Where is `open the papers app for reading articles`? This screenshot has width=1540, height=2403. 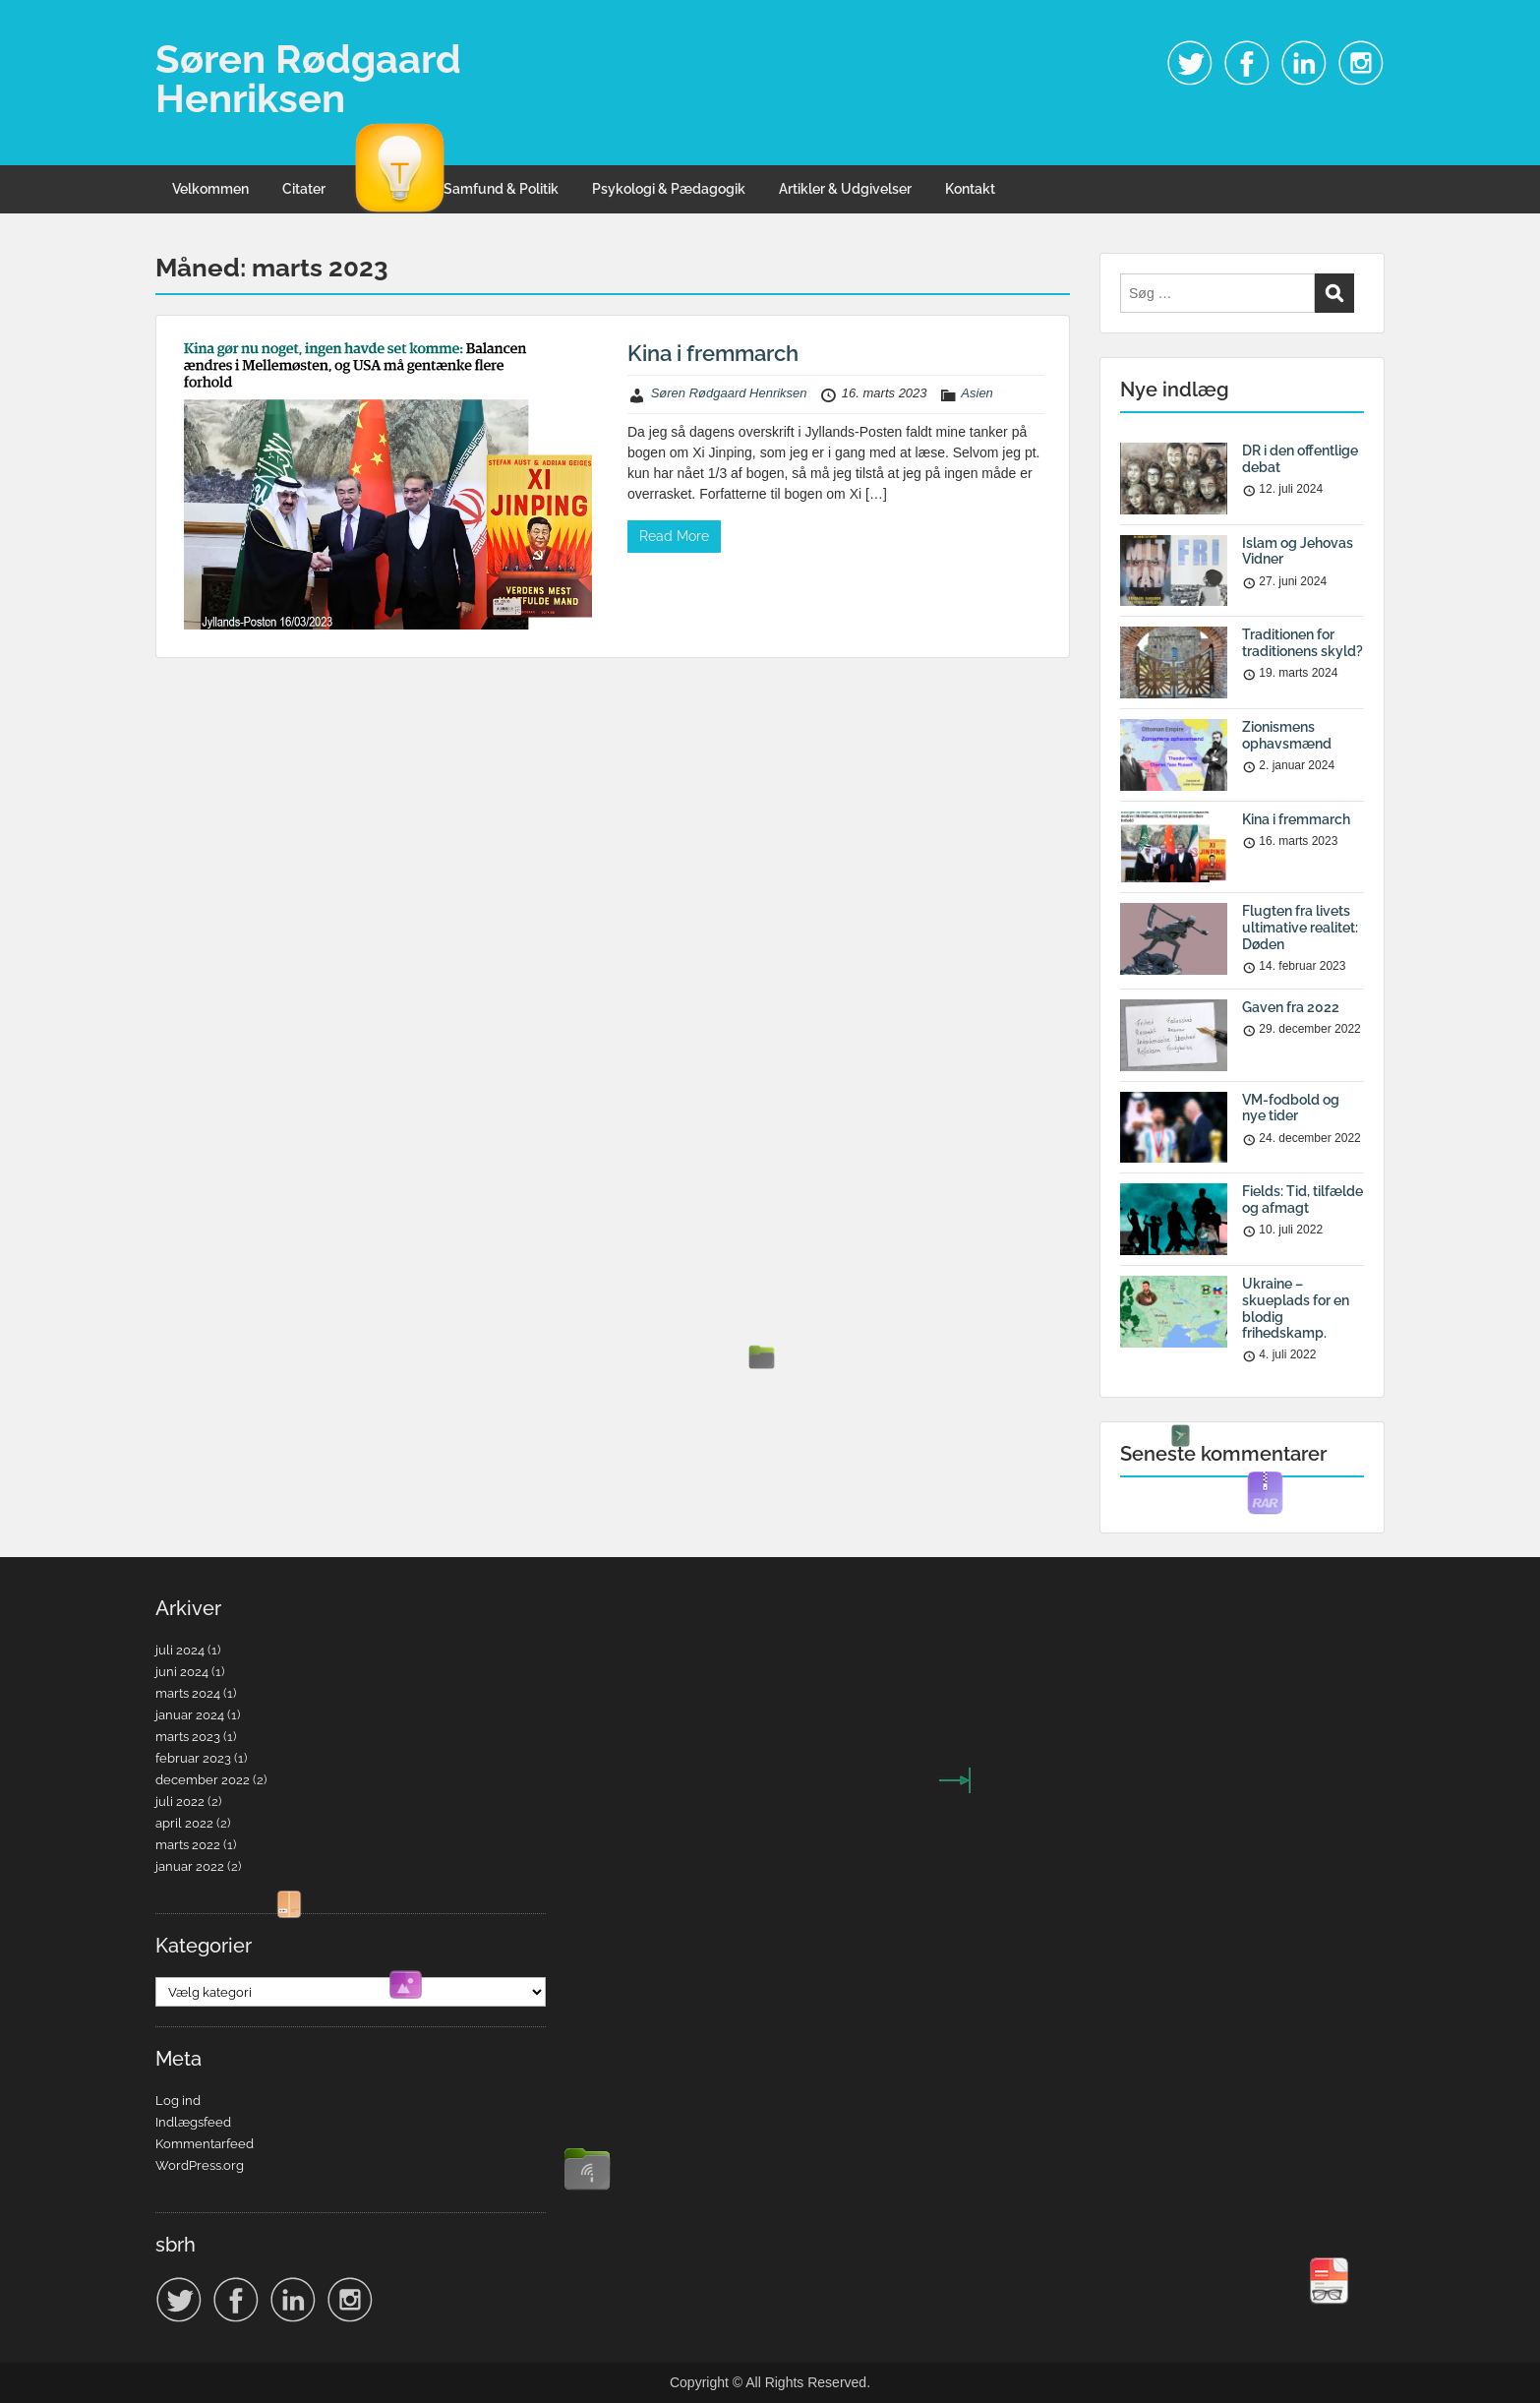 open the papers app for reading articles is located at coordinates (1329, 2280).